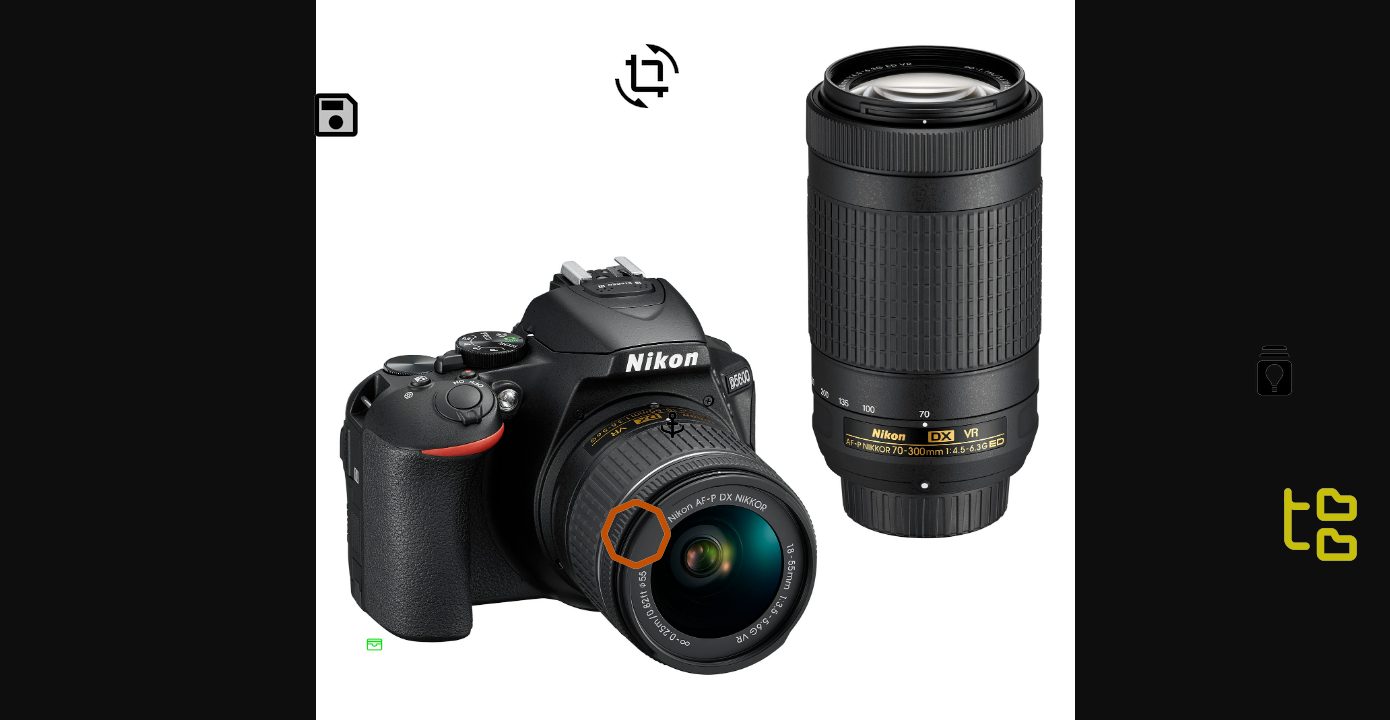 This screenshot has width=1390, height=720. What do you see at coordinates (636, 534) in the screenshot?
I see `stop or warning indicator` at bounding box center [636, 534].